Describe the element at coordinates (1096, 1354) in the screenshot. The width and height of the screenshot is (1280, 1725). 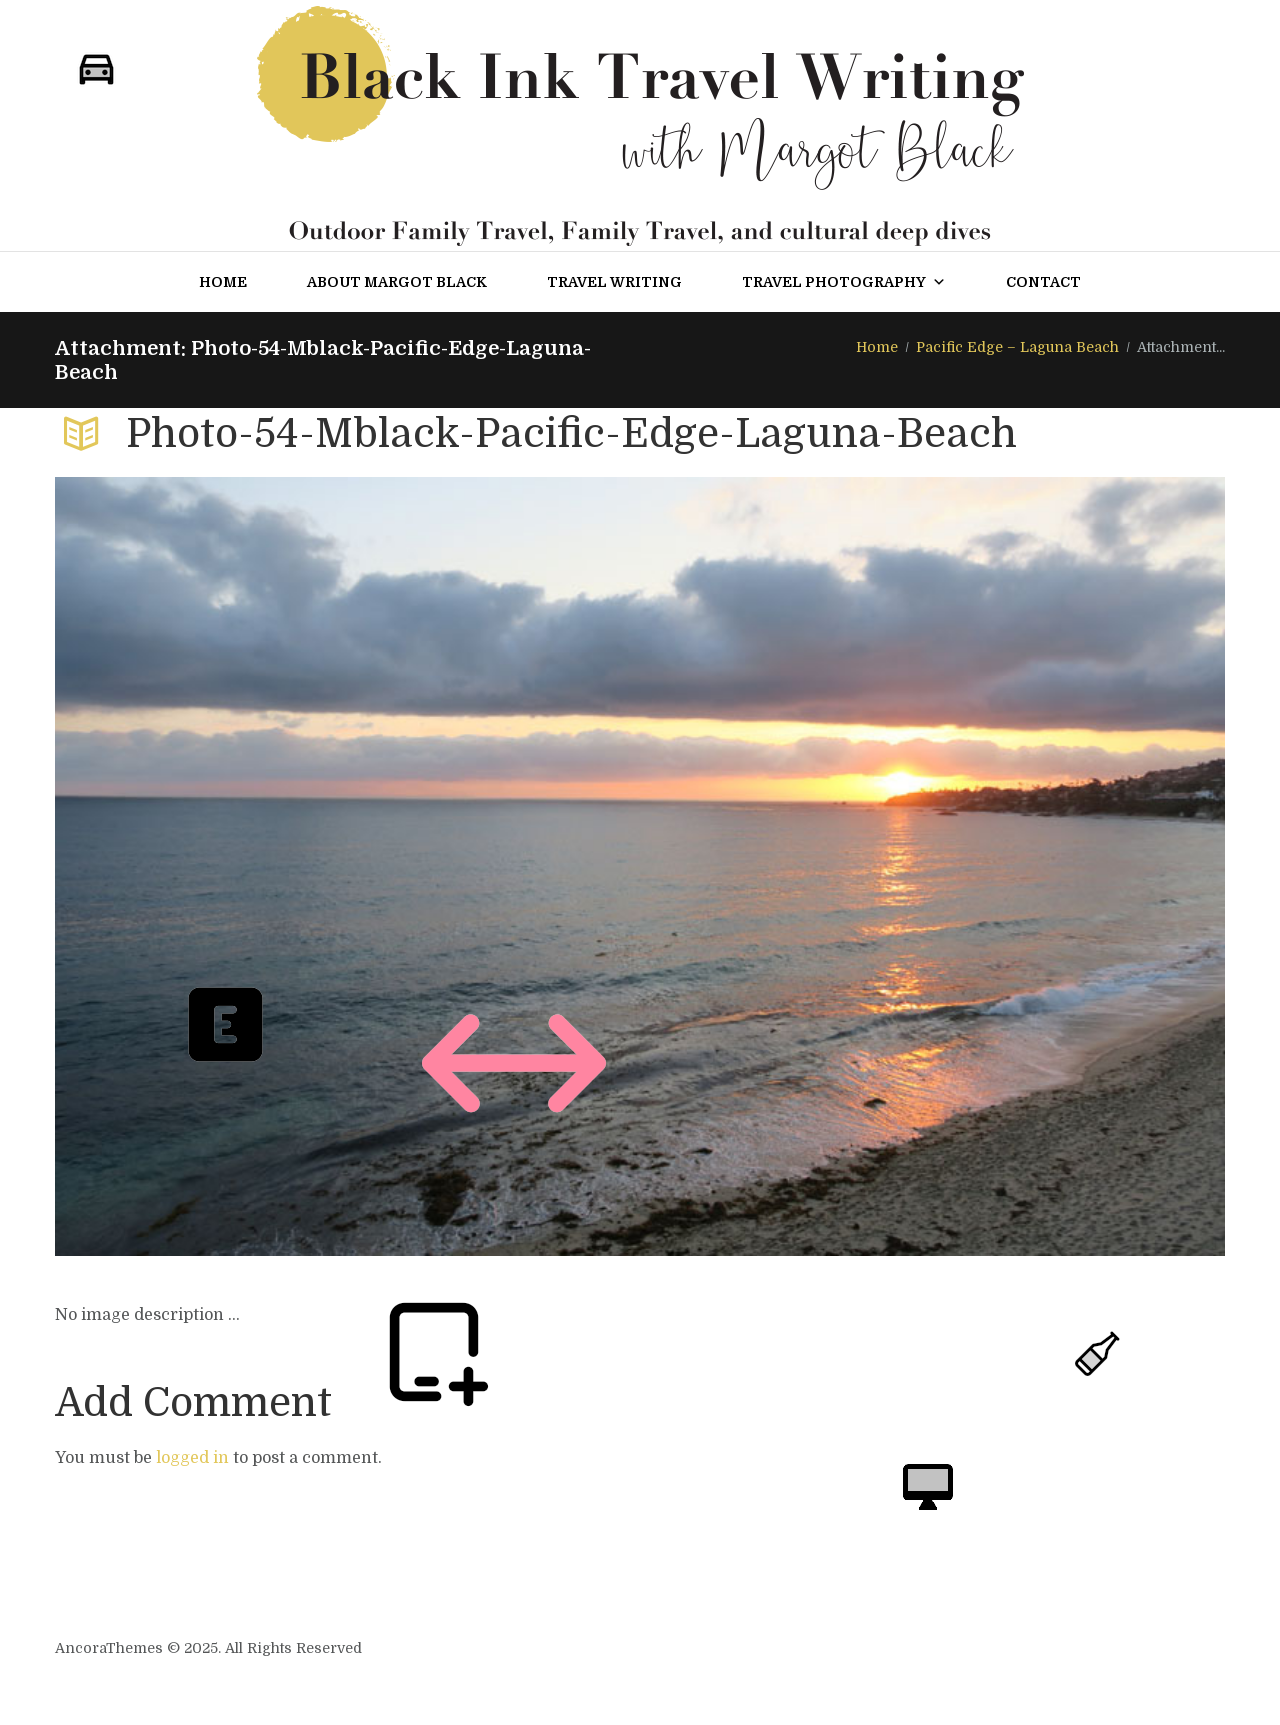
I see `browse alcoholic beverage options` at that location.